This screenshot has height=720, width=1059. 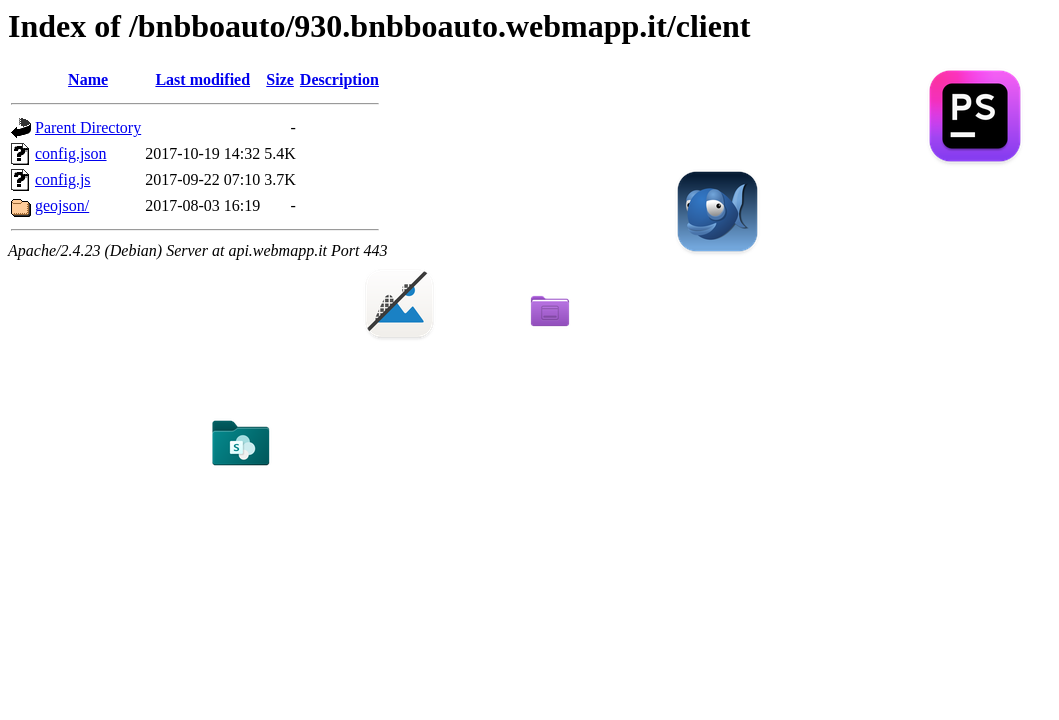 What do you see at coordinates (240, 444) in the screenshot?
I see `open microsoft sharepoint folder` at bounding box center [240, 444].